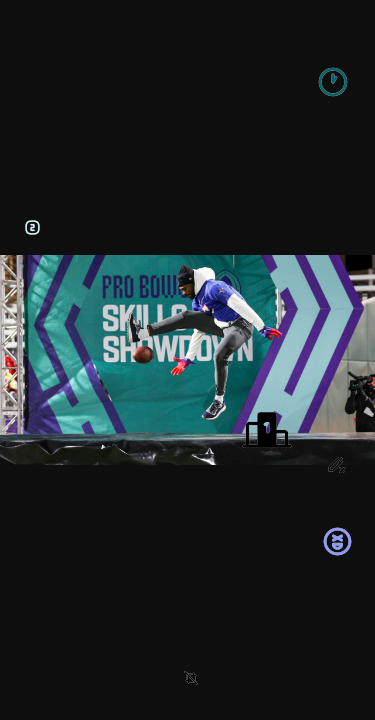 This screenshot has width=375, height=720. Describe the element at coordinates (267, 430) in the screenshot. I see `view leaderboard or rankings` at that location.